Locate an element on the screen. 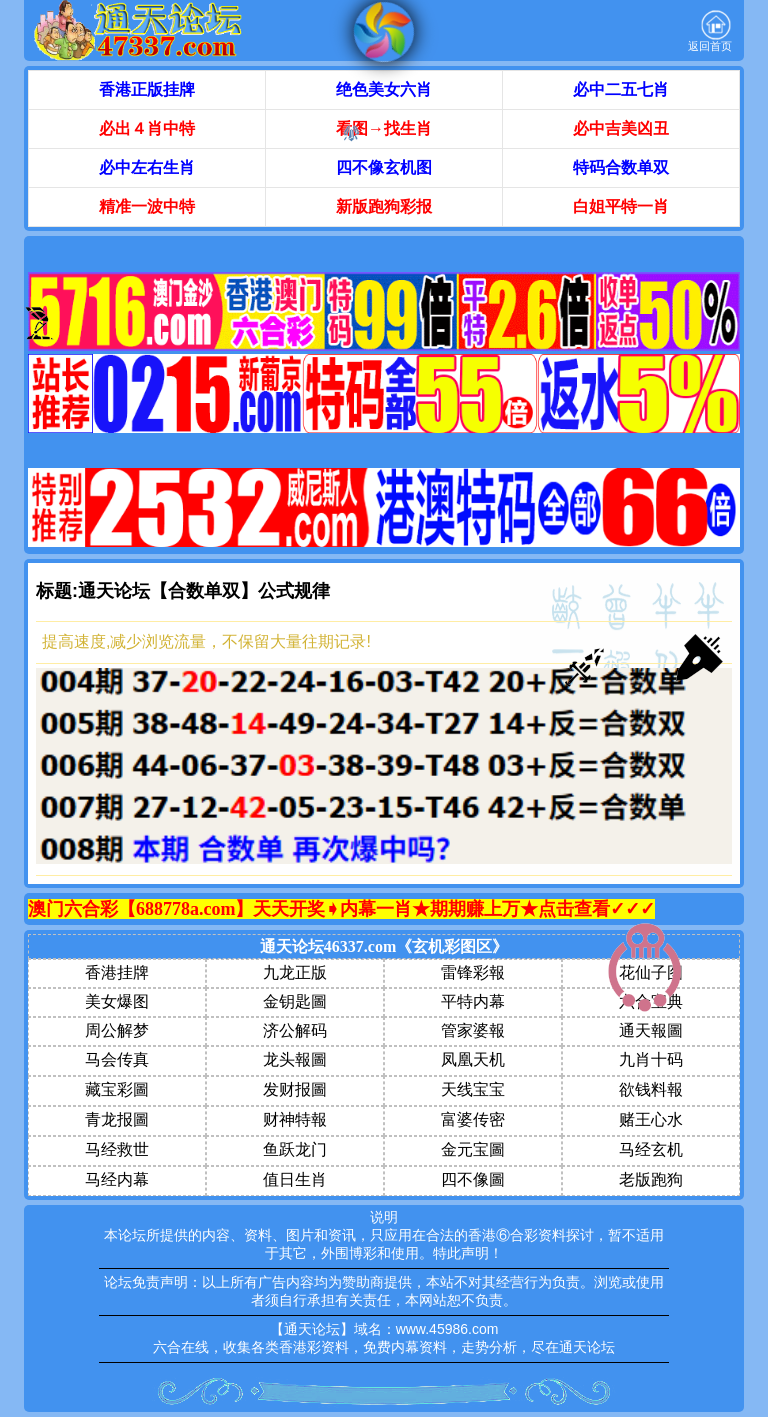  view your collected crystals or gems is located at coordinates (351, 133).